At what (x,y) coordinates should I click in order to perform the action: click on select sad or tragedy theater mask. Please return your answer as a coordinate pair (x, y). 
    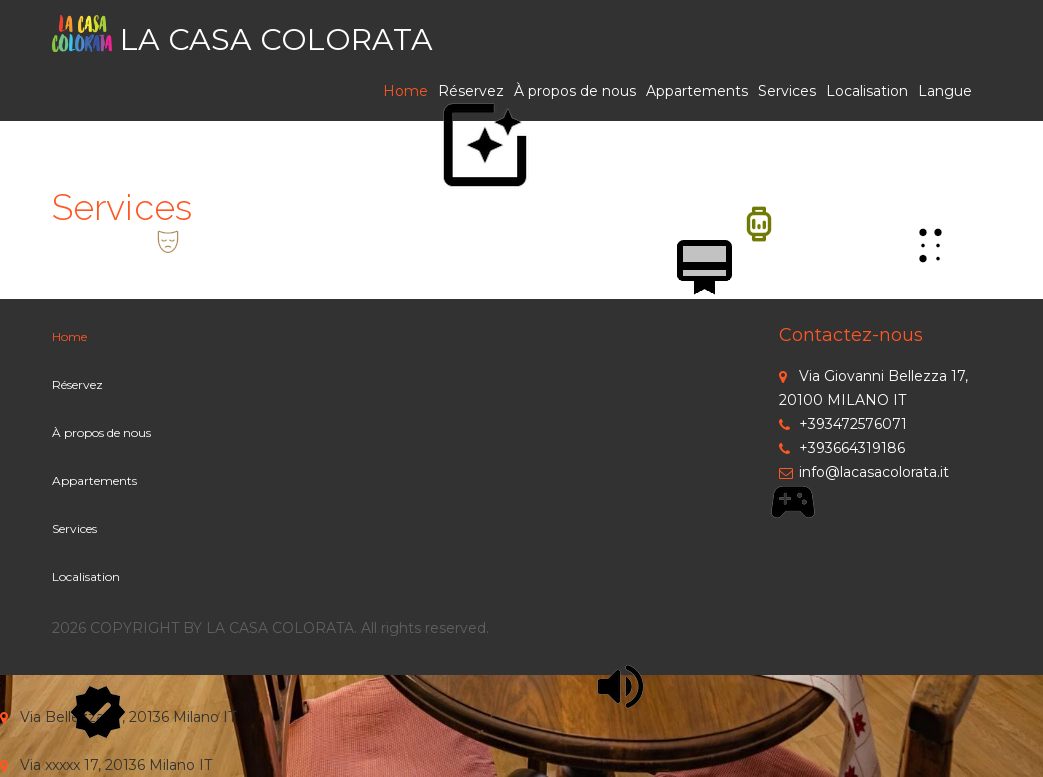
    Looking at the image, I should click on (168, 241).